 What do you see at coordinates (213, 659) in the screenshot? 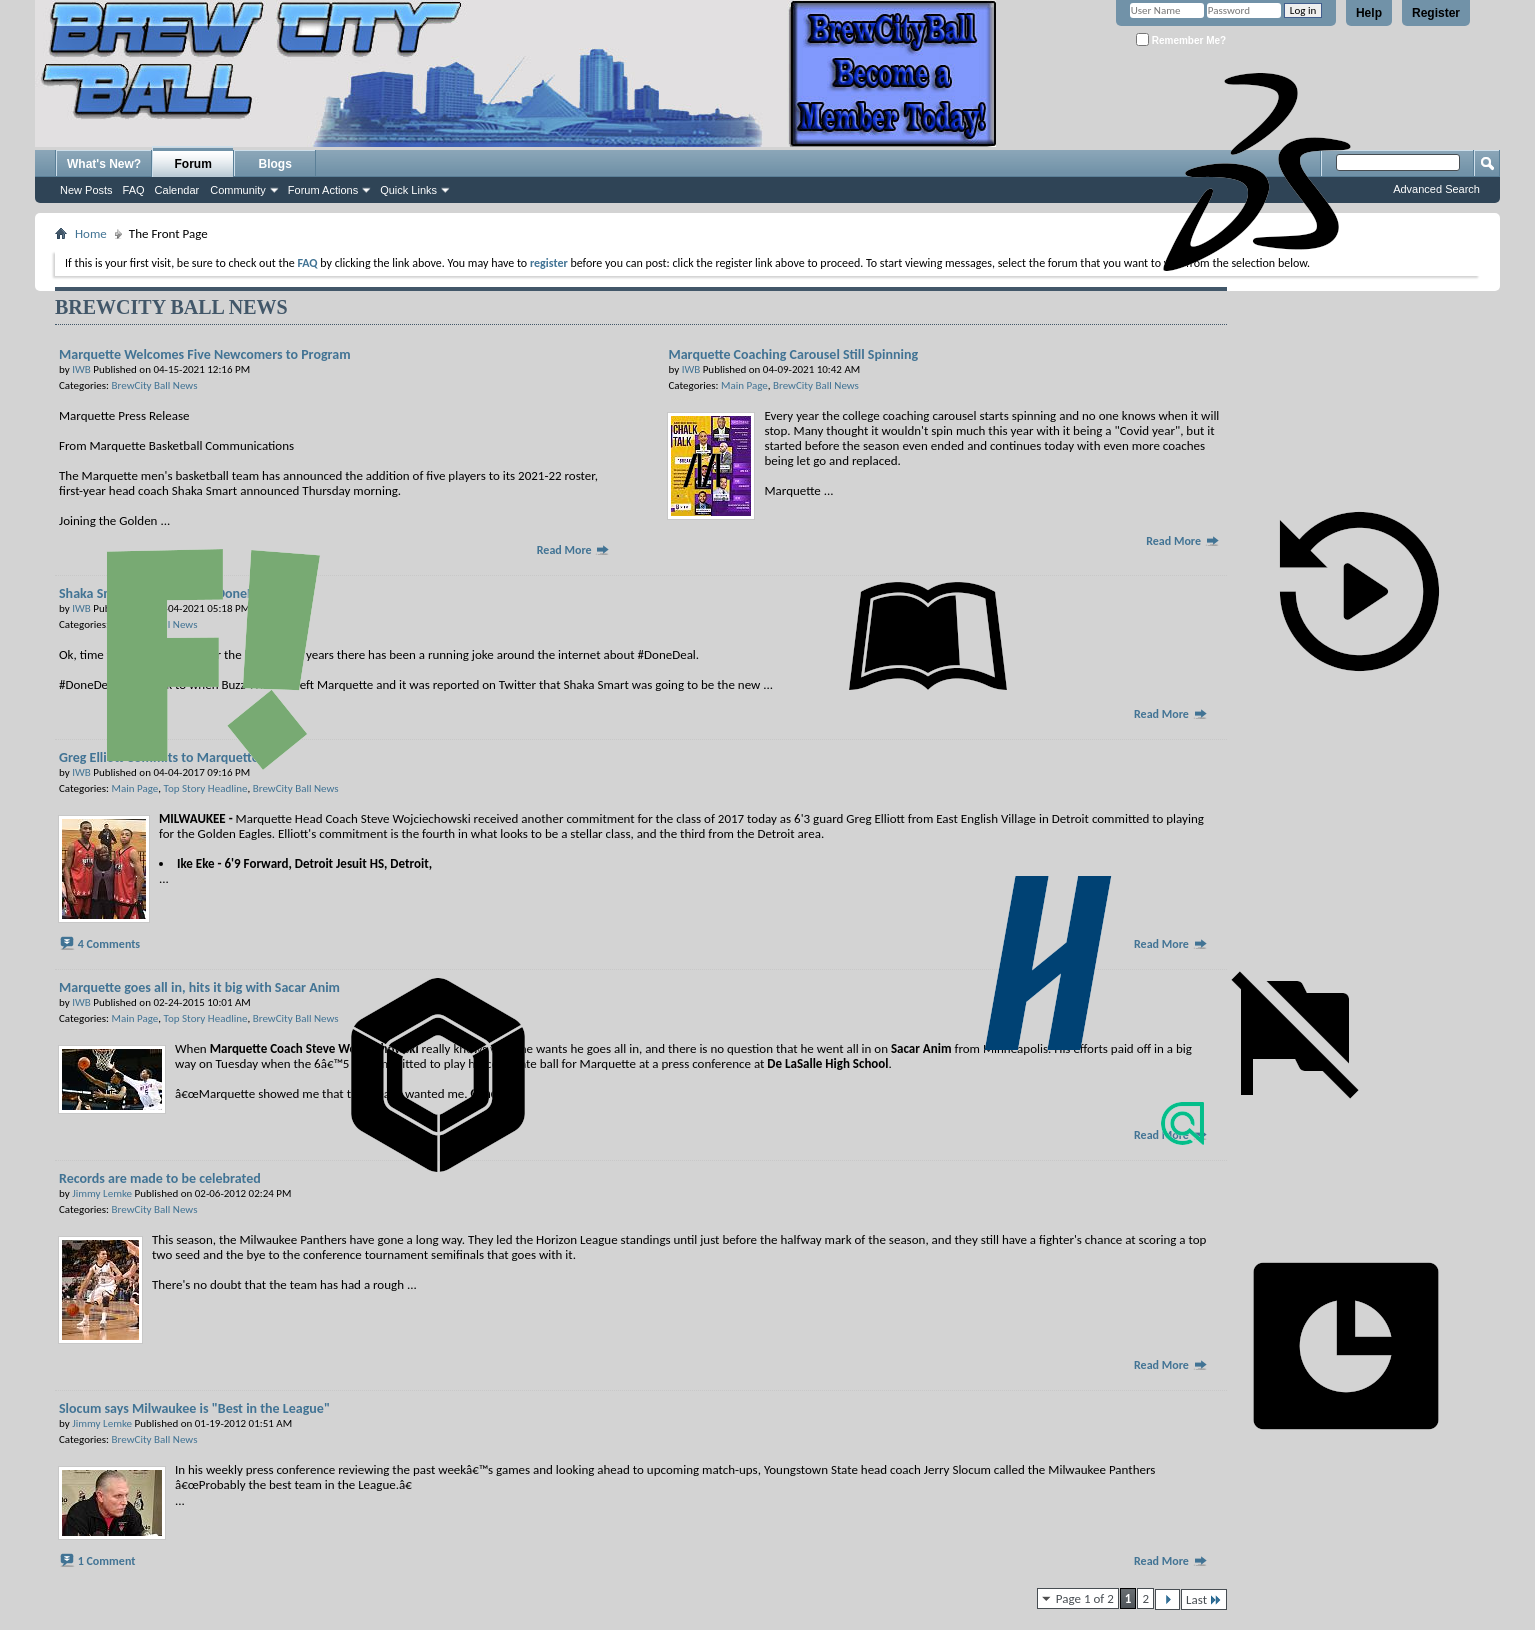
I see `Fritz! brand logo` at bounding box center [213, 659].